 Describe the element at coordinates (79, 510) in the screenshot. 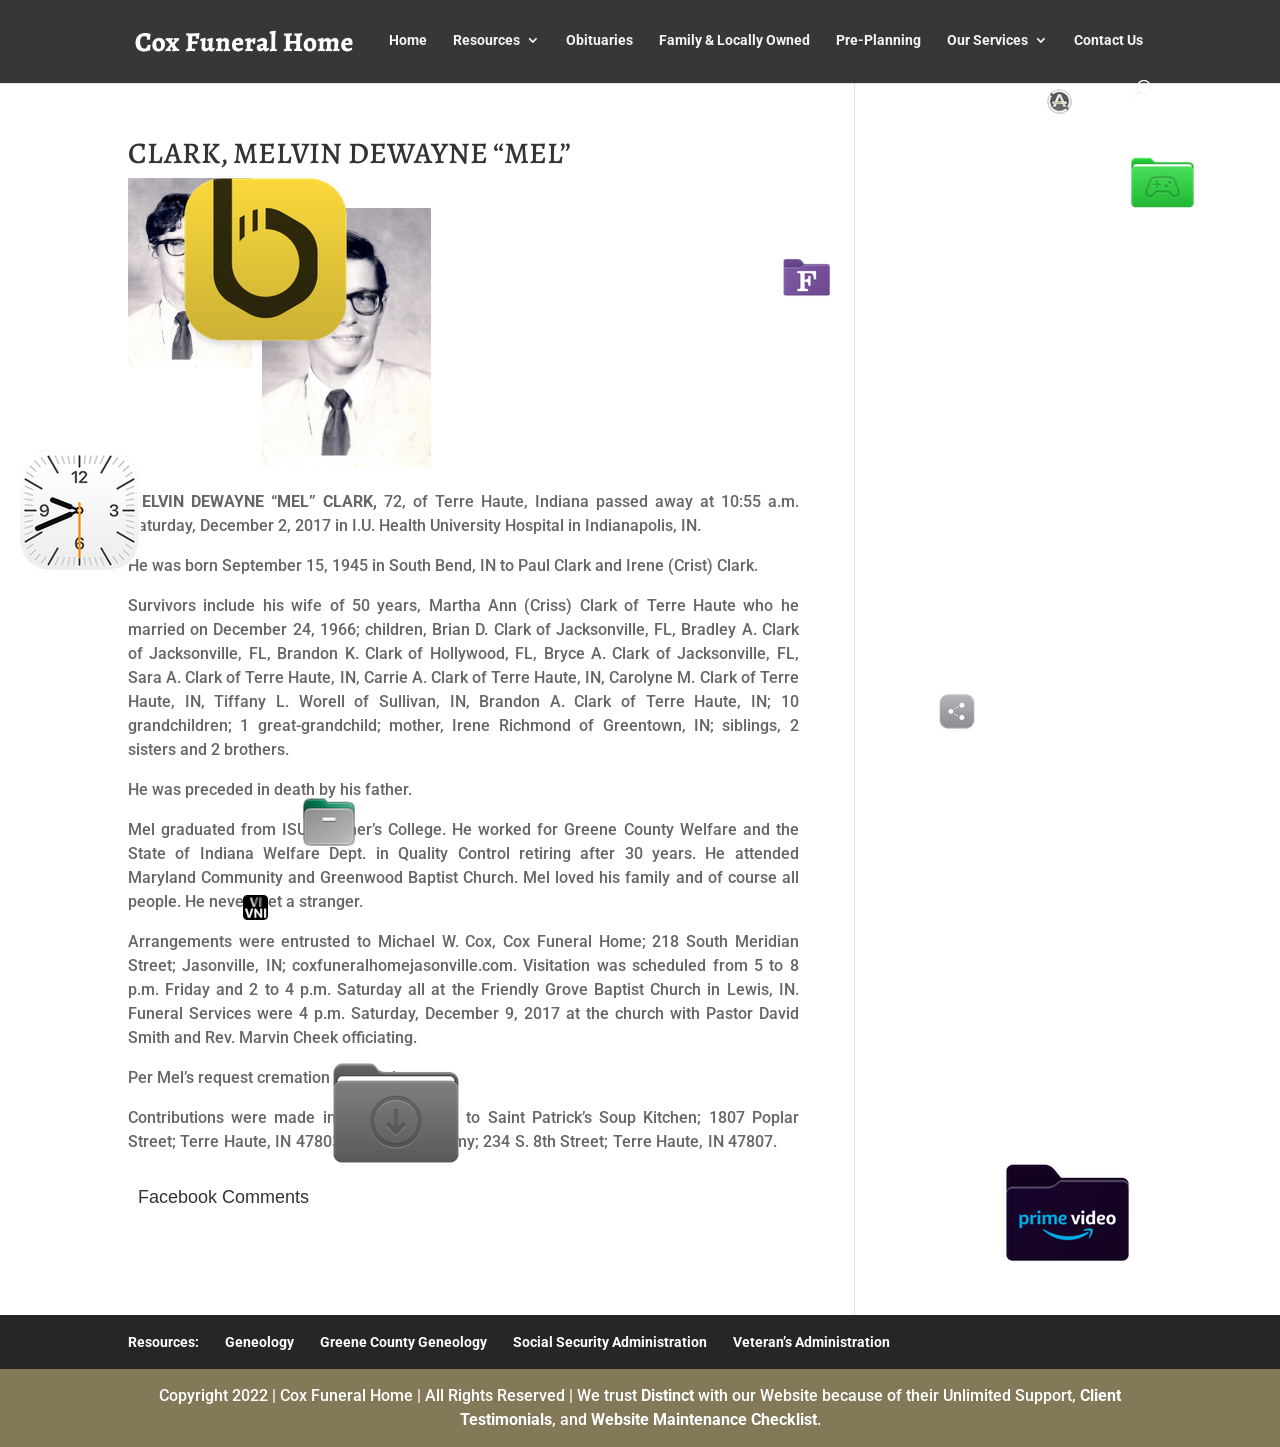

I see `open the clock app` at that location.